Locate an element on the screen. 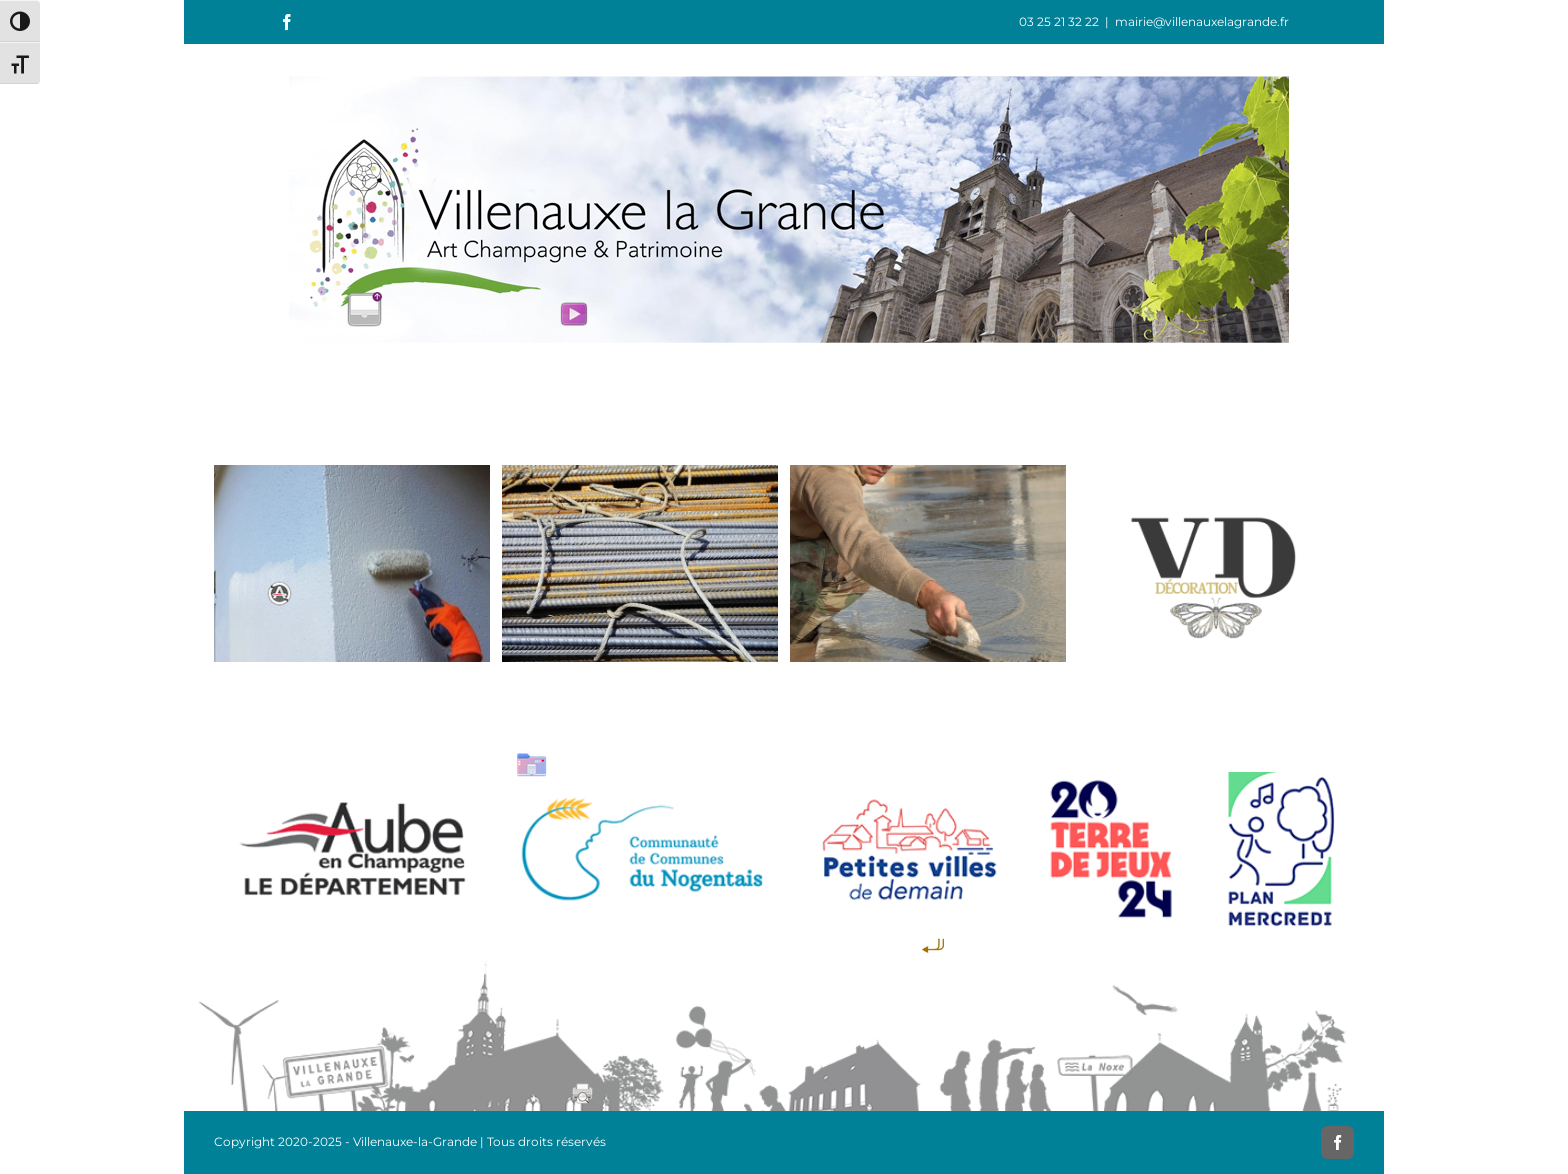  open totem media player is located at coordinates (574, 314).